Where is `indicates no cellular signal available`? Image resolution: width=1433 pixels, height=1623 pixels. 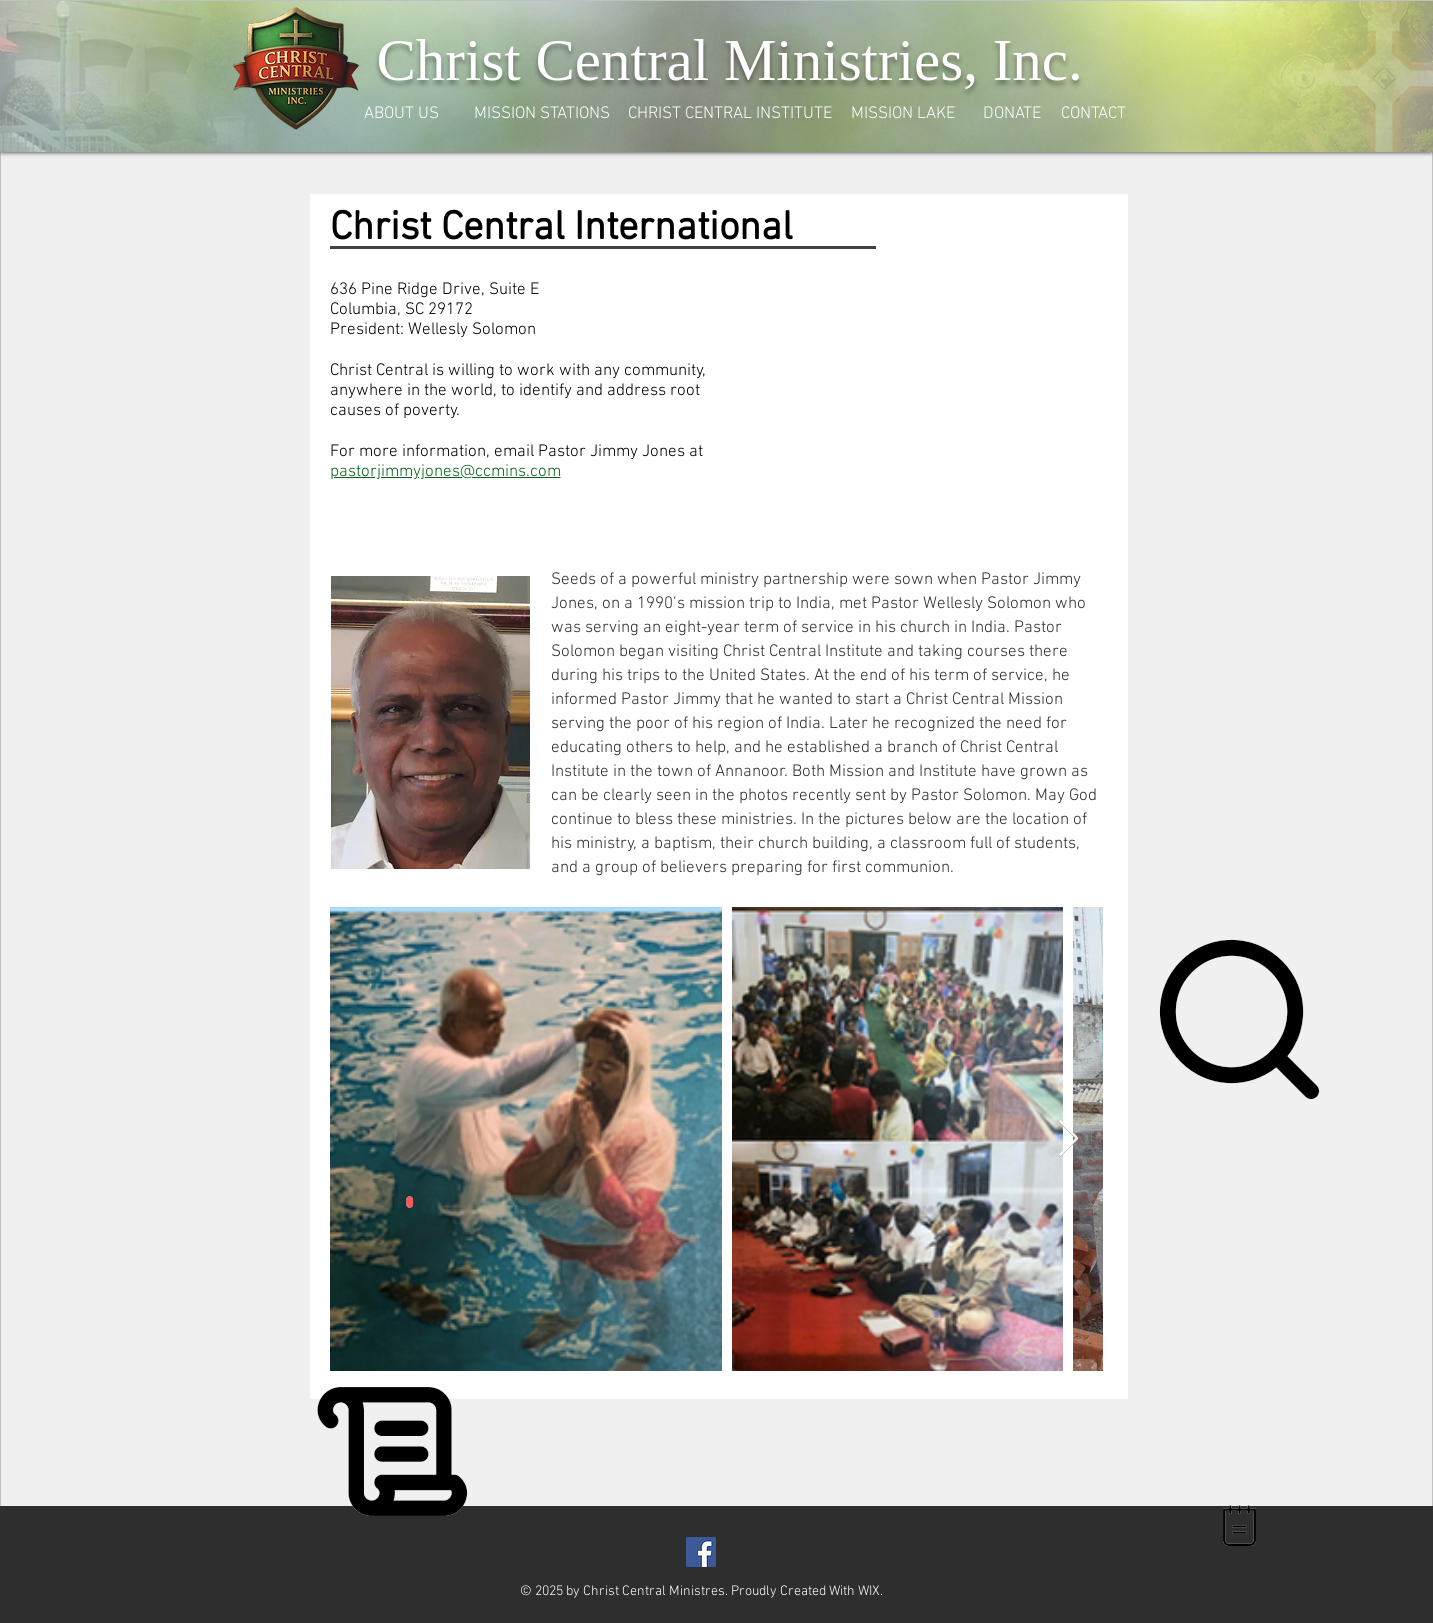
indicates no cellular signal available is located at coordinates (459, 1163).